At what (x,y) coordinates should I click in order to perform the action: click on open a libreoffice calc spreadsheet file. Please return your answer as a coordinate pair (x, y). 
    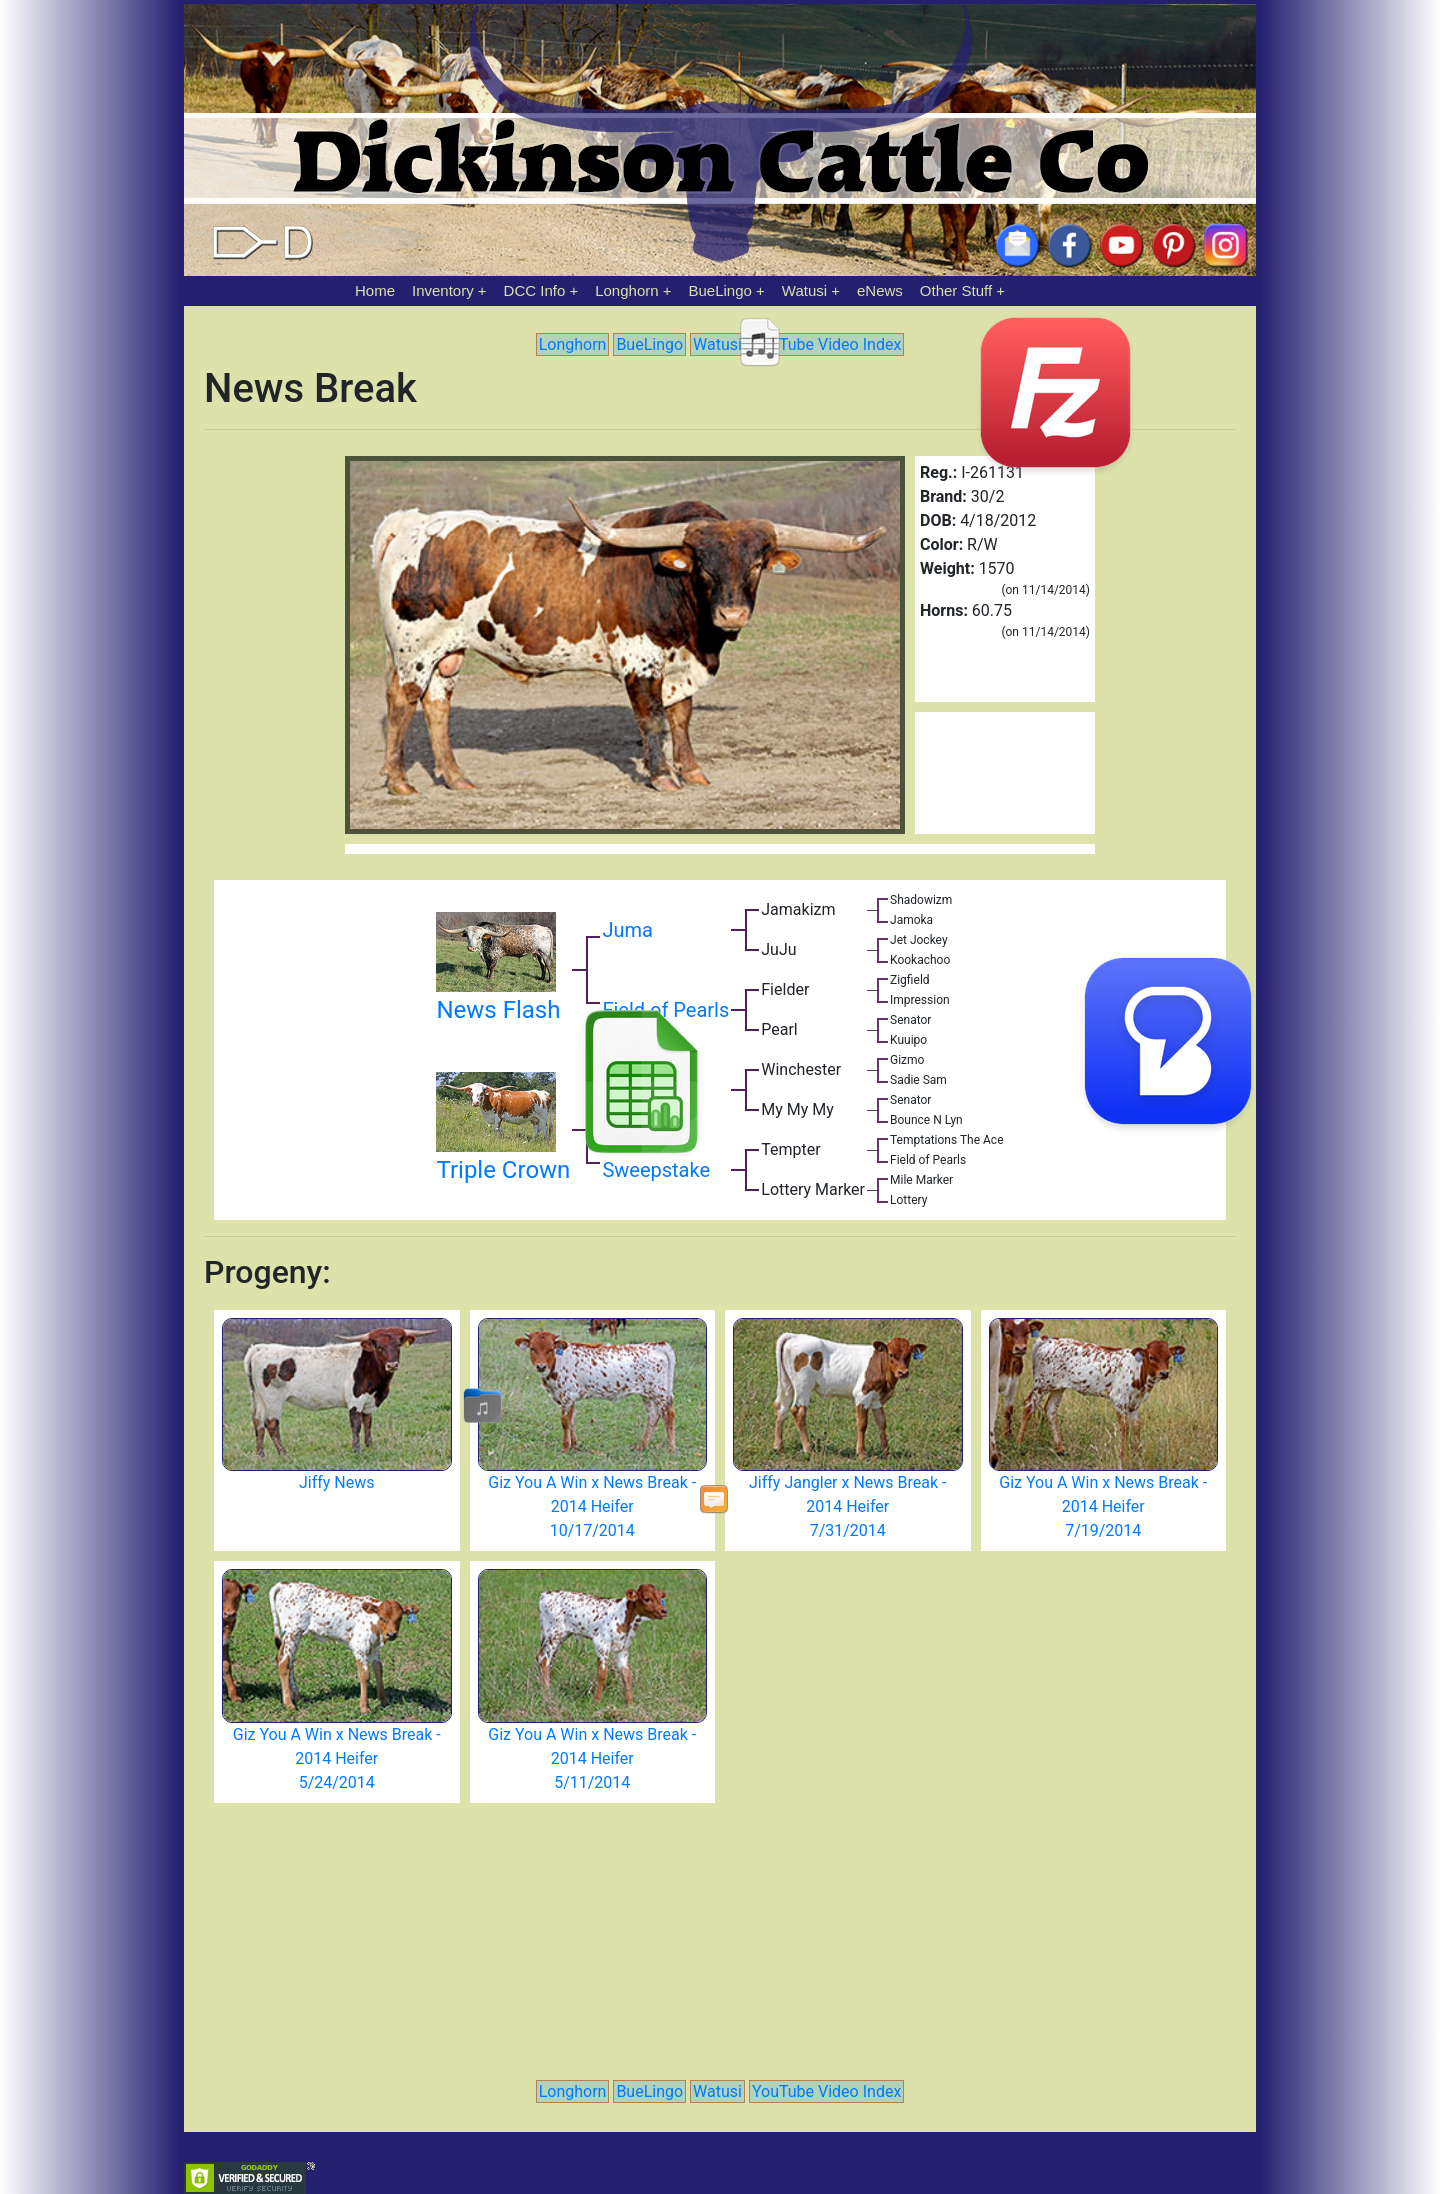
    Looking at the image, I should click on (641, 1081).